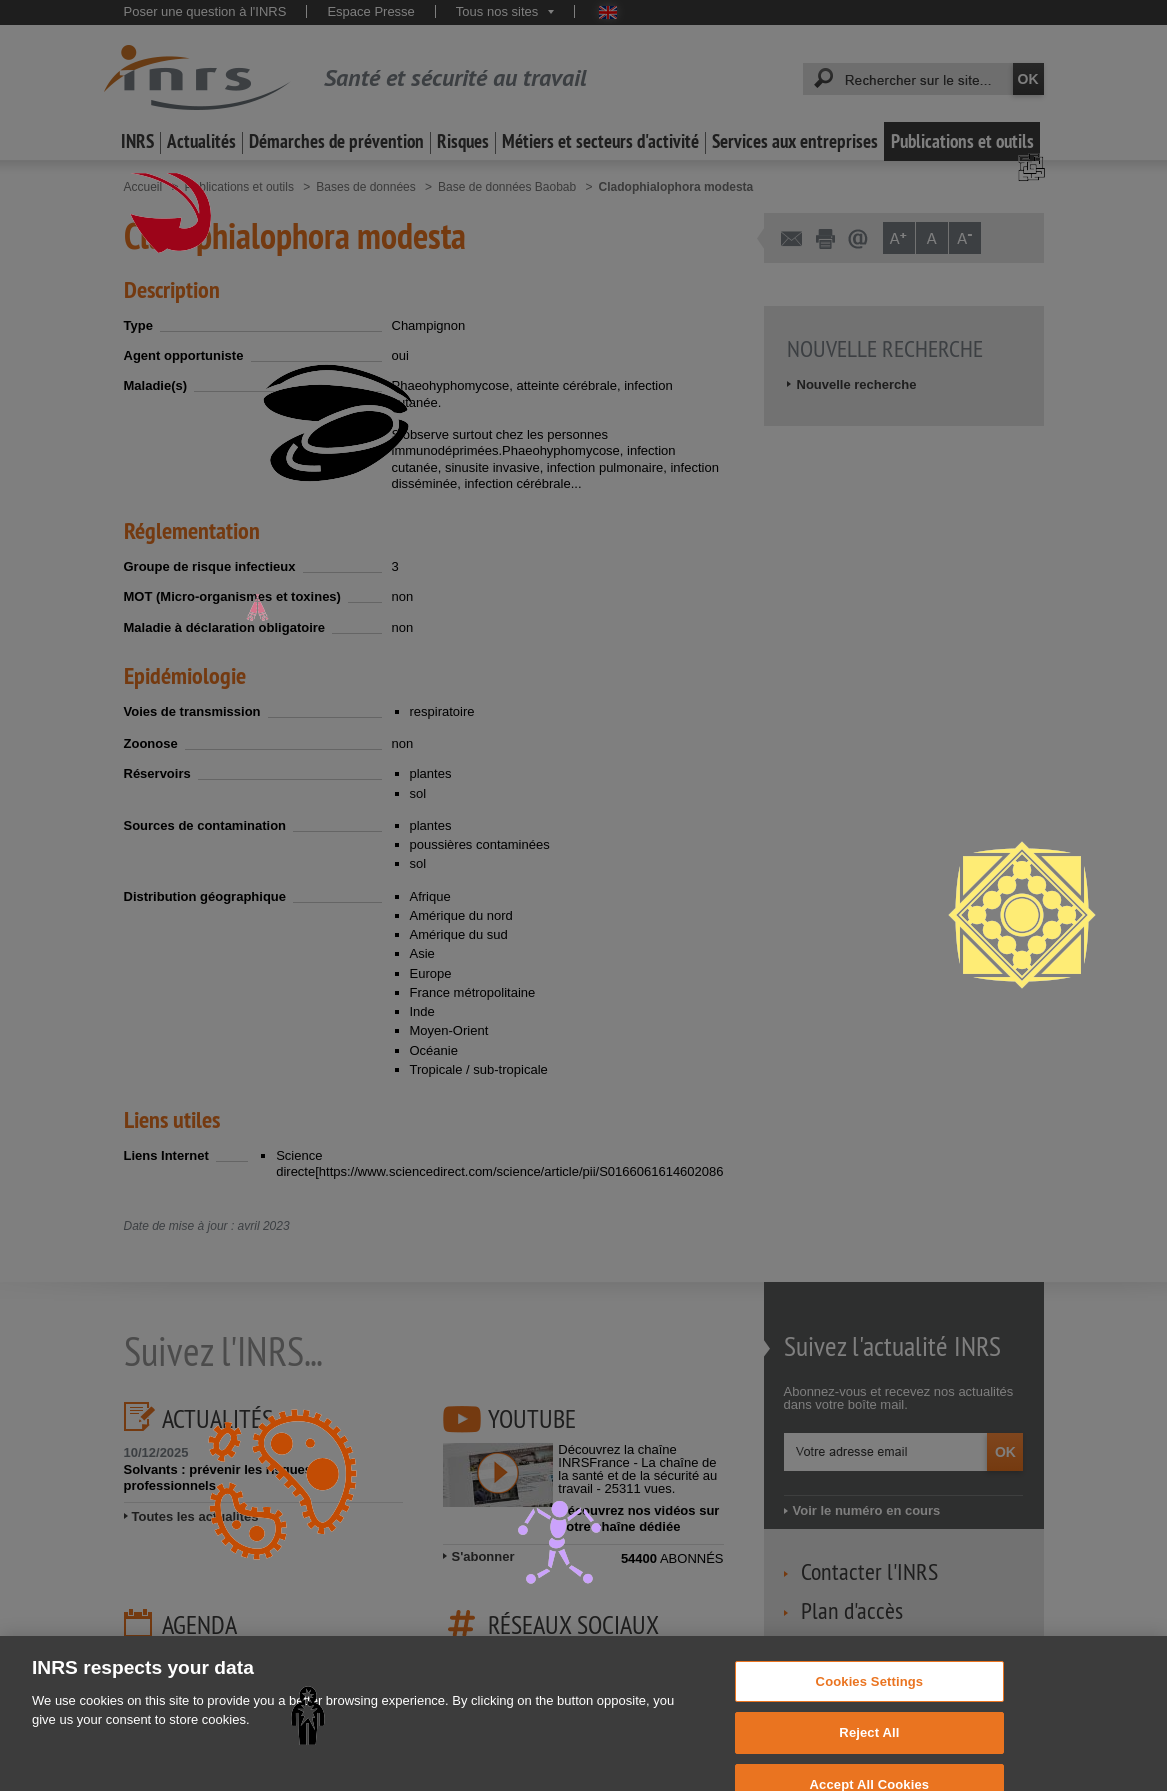  What do you see at coordinates (282, 1484) in the screenshot?
I see `view microorganisms or bacteria in a science game` at bounding box center [282, 1484].